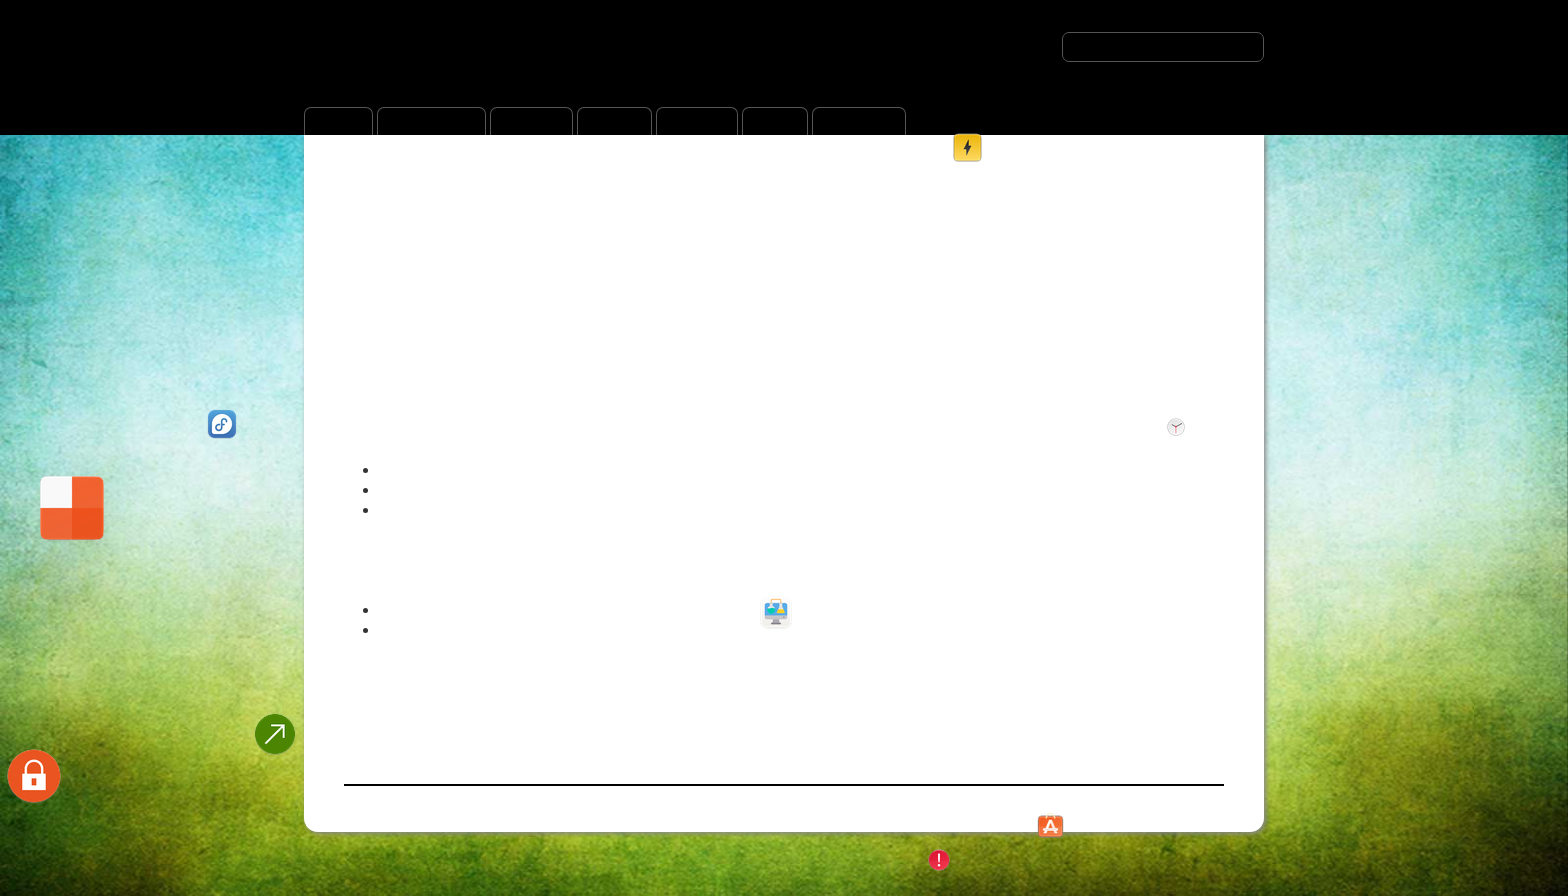  What do you see at coordinates (275, 734) in the screenshot?
I see `indicates a symbolic link or shortcut to another file` at bounding box center [275, 734].